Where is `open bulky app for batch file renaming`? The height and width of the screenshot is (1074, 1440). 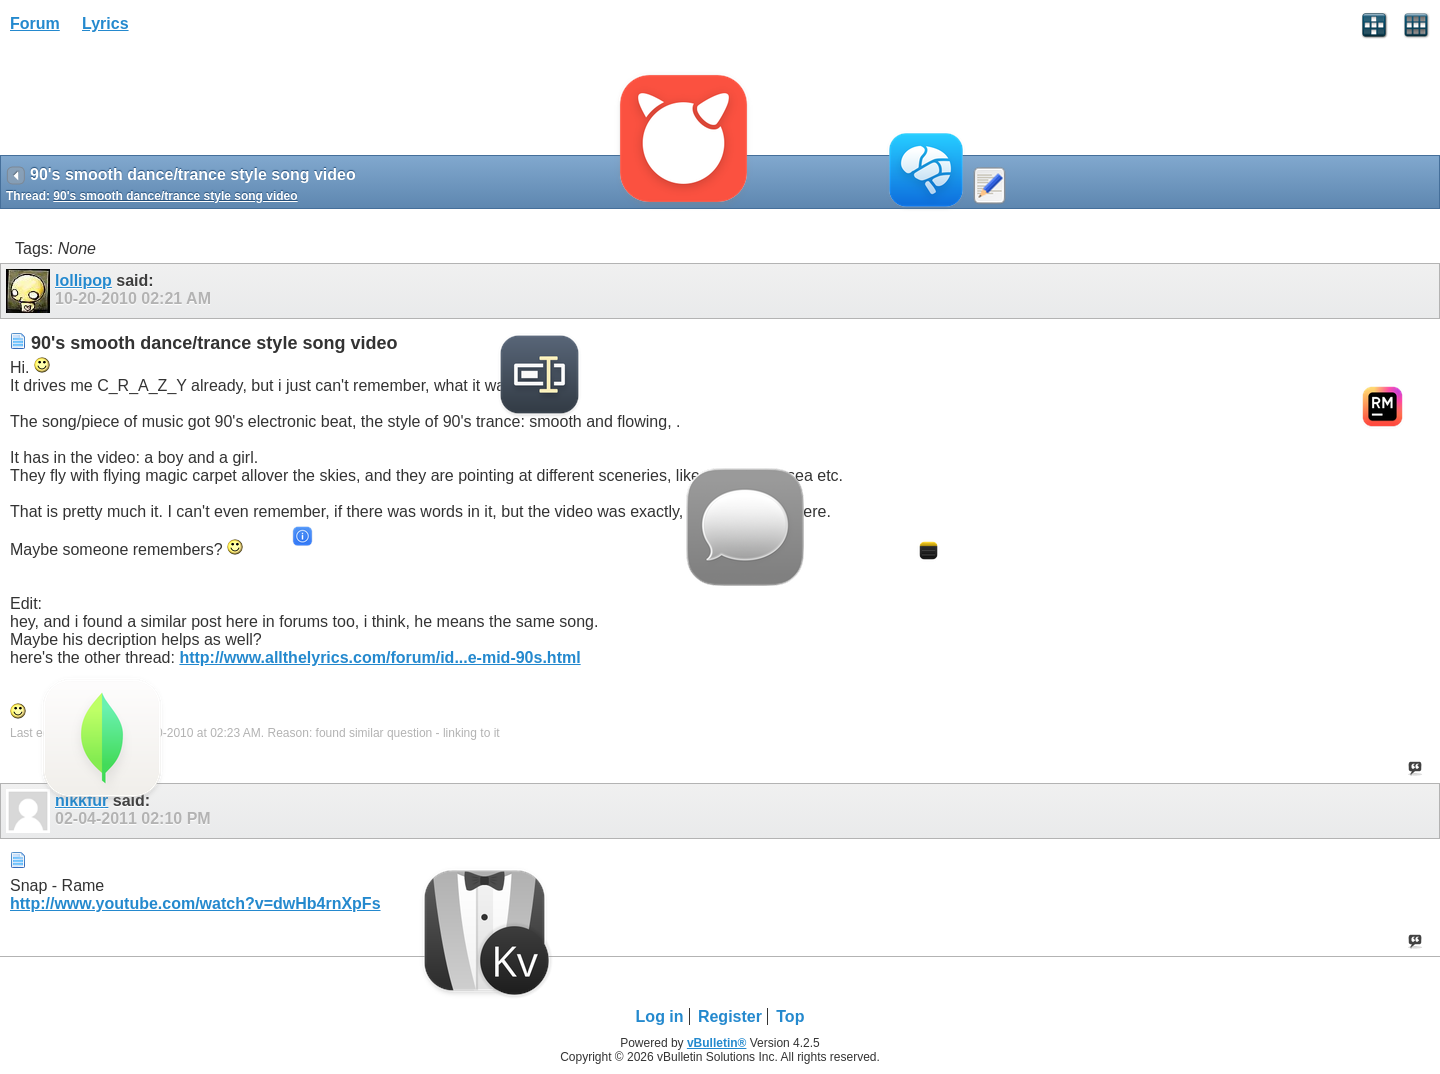
open bulky app for batch file renaming is located at coordinates (539, 374).